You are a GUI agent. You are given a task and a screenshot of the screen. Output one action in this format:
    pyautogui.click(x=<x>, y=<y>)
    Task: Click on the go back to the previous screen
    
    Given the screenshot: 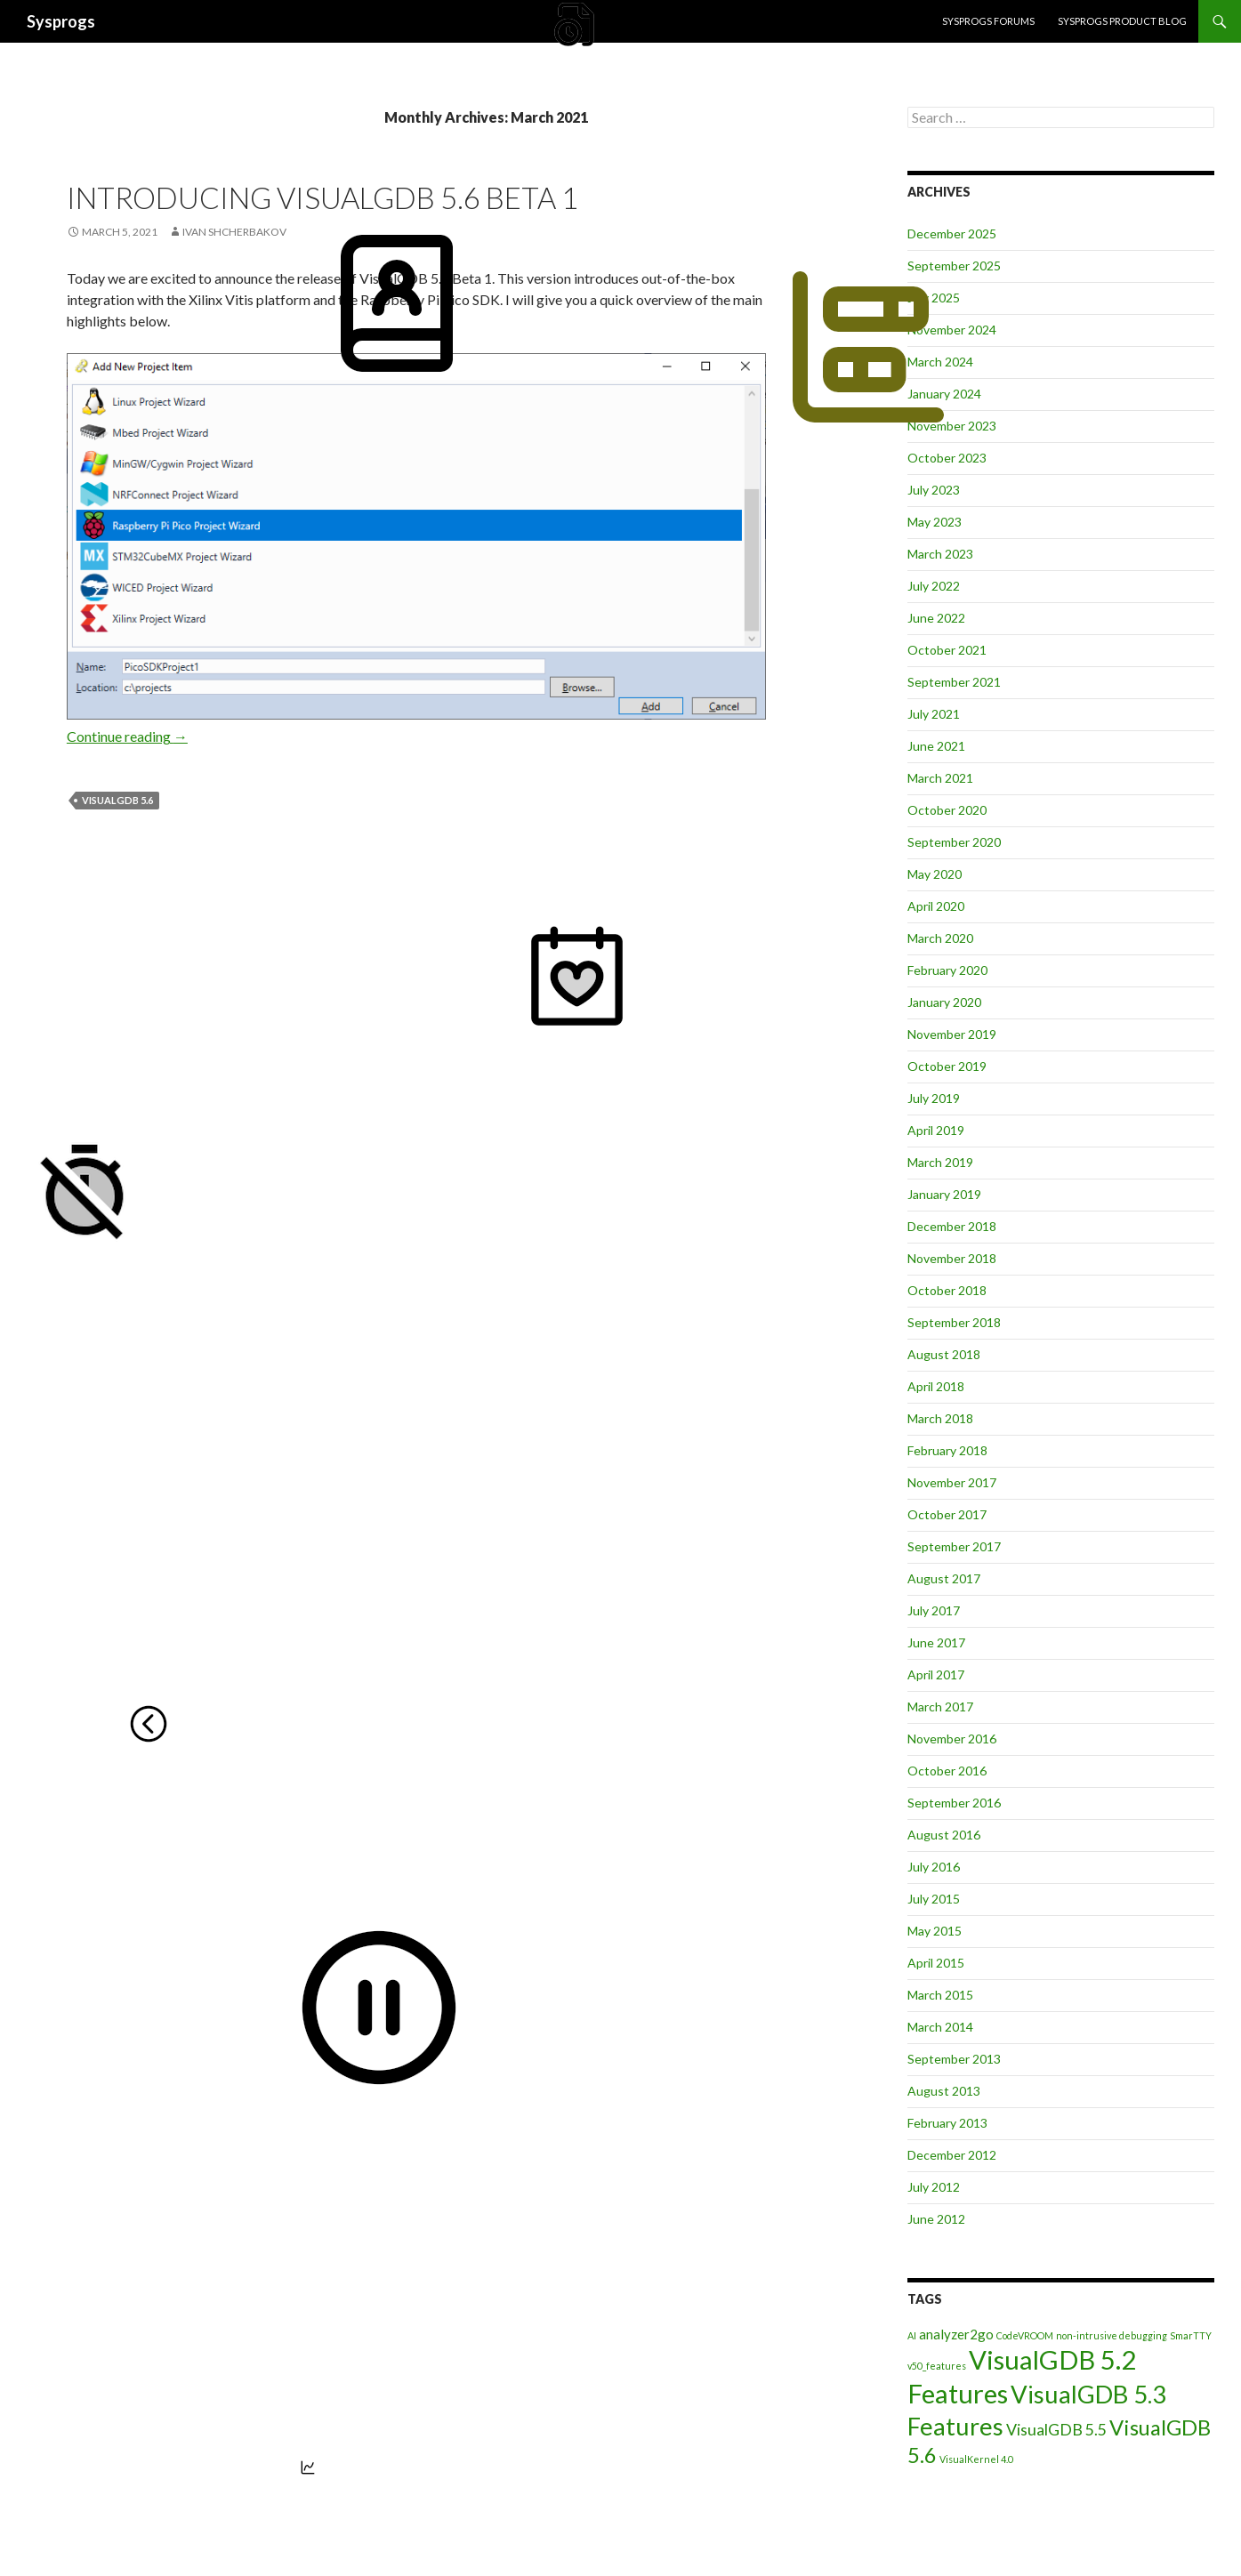 What is the action you would take?
    pyautogui.click(x=149, y=1724)
    